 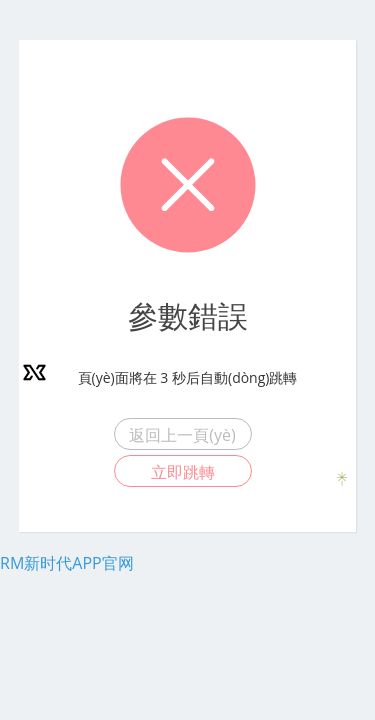 What do you see at coordinates (34, 372) in the screenshot?
I see `xdeep brand logo` at bounding box center [34, 372].